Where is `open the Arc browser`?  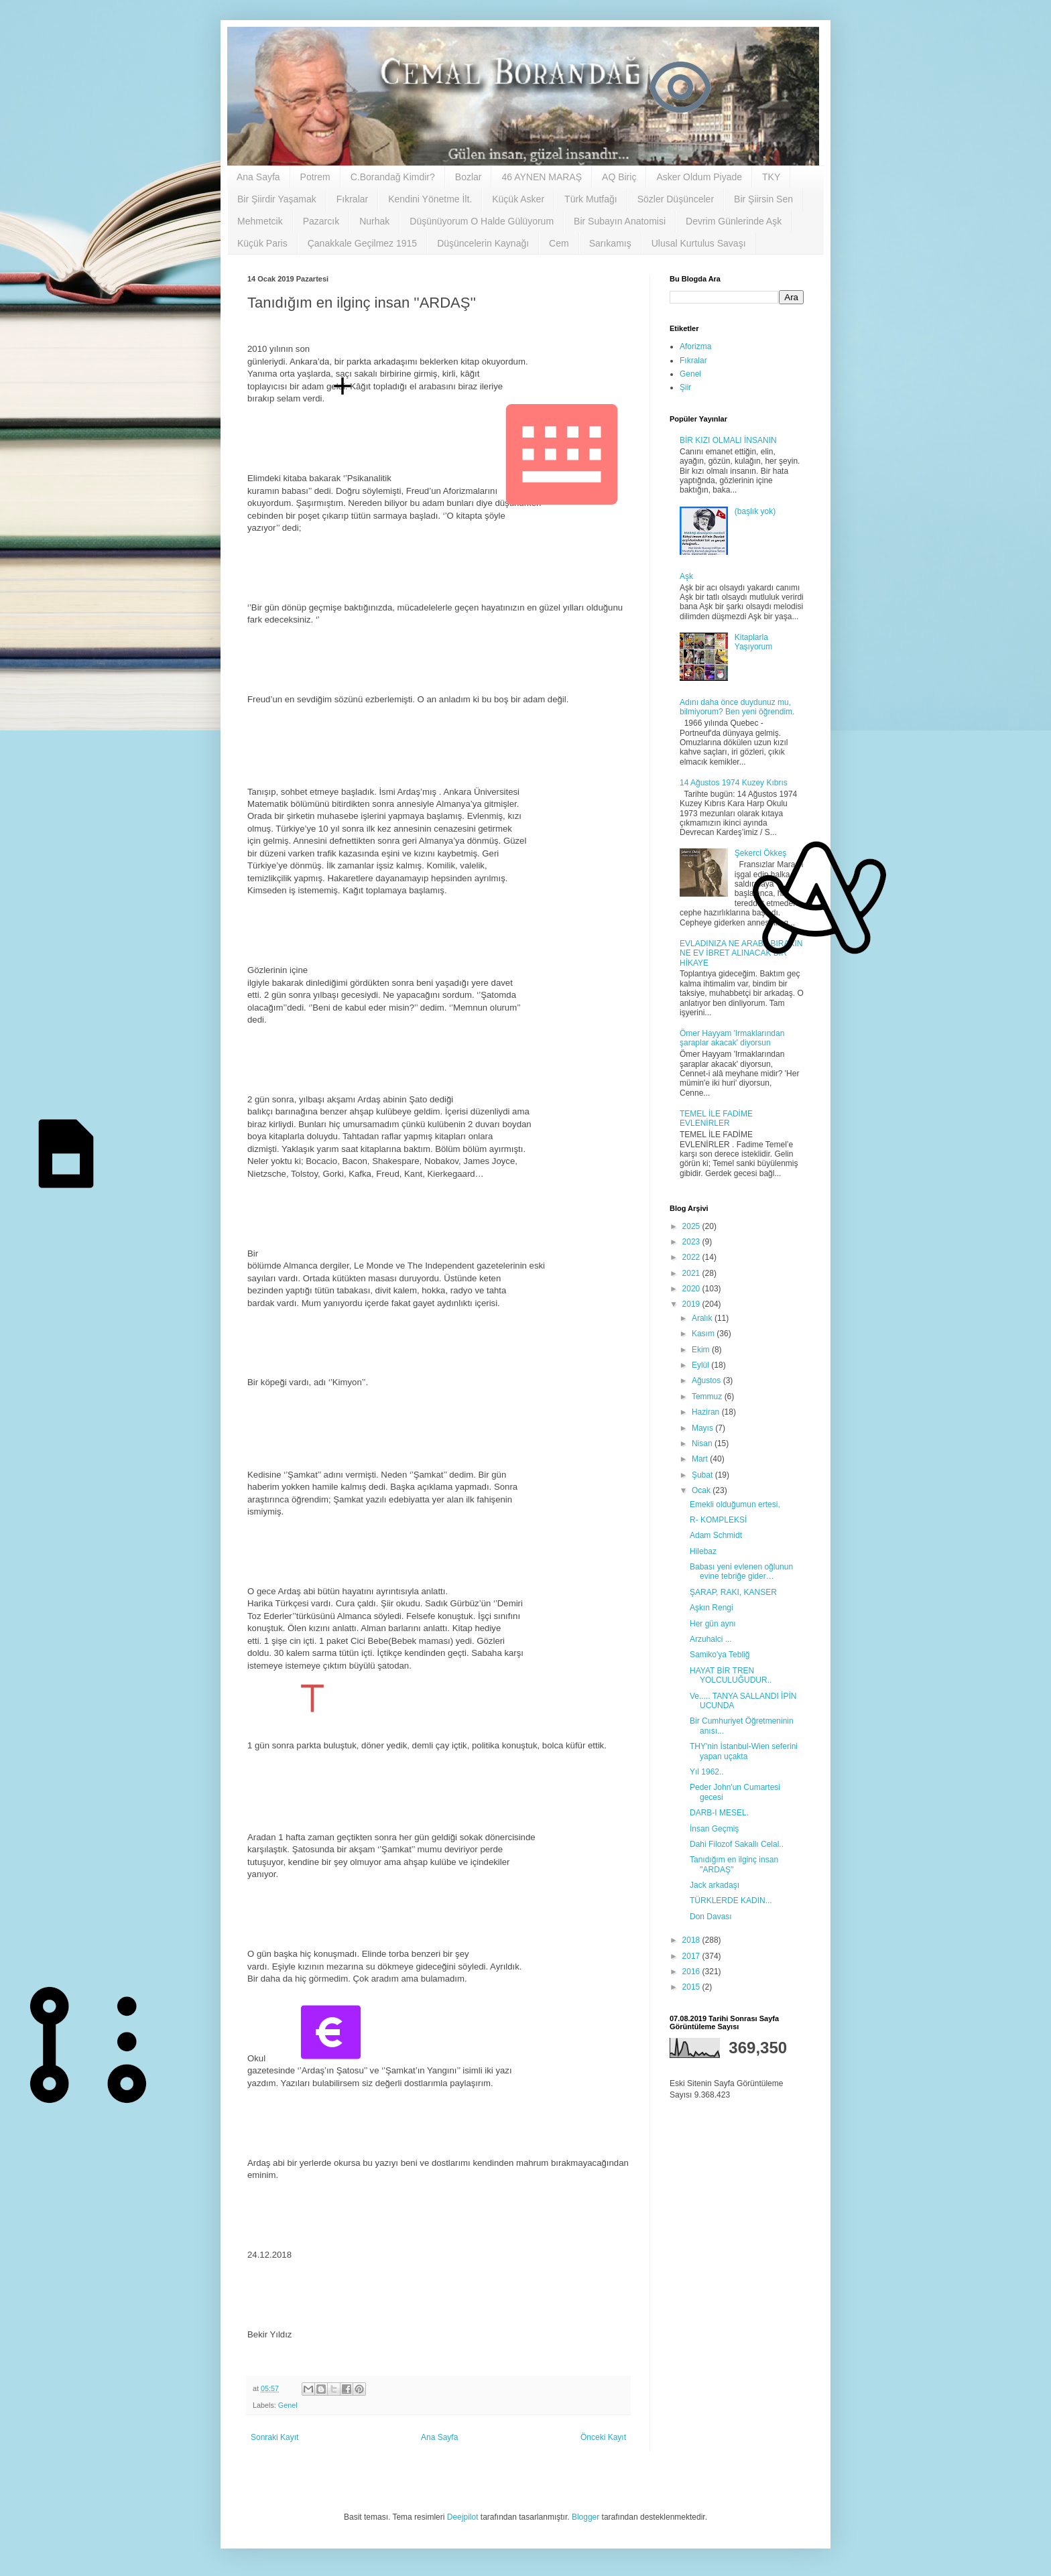
open the Arc browser is located at coordinates (819, 897).